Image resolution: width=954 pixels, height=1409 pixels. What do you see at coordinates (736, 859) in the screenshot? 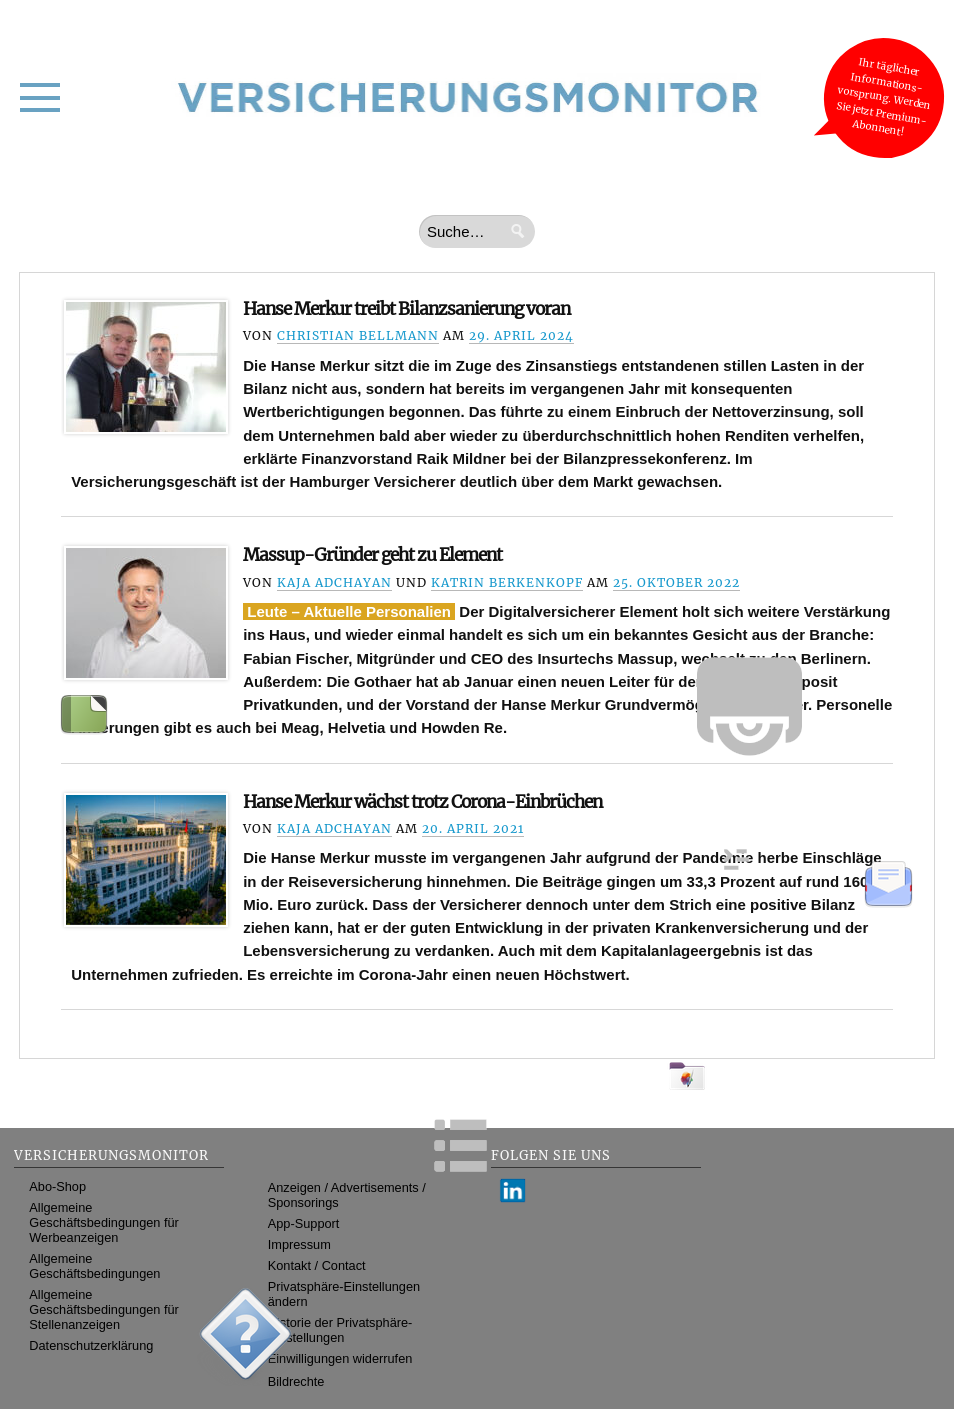
I see `increase text indentation` at bounding box center [736, 859].